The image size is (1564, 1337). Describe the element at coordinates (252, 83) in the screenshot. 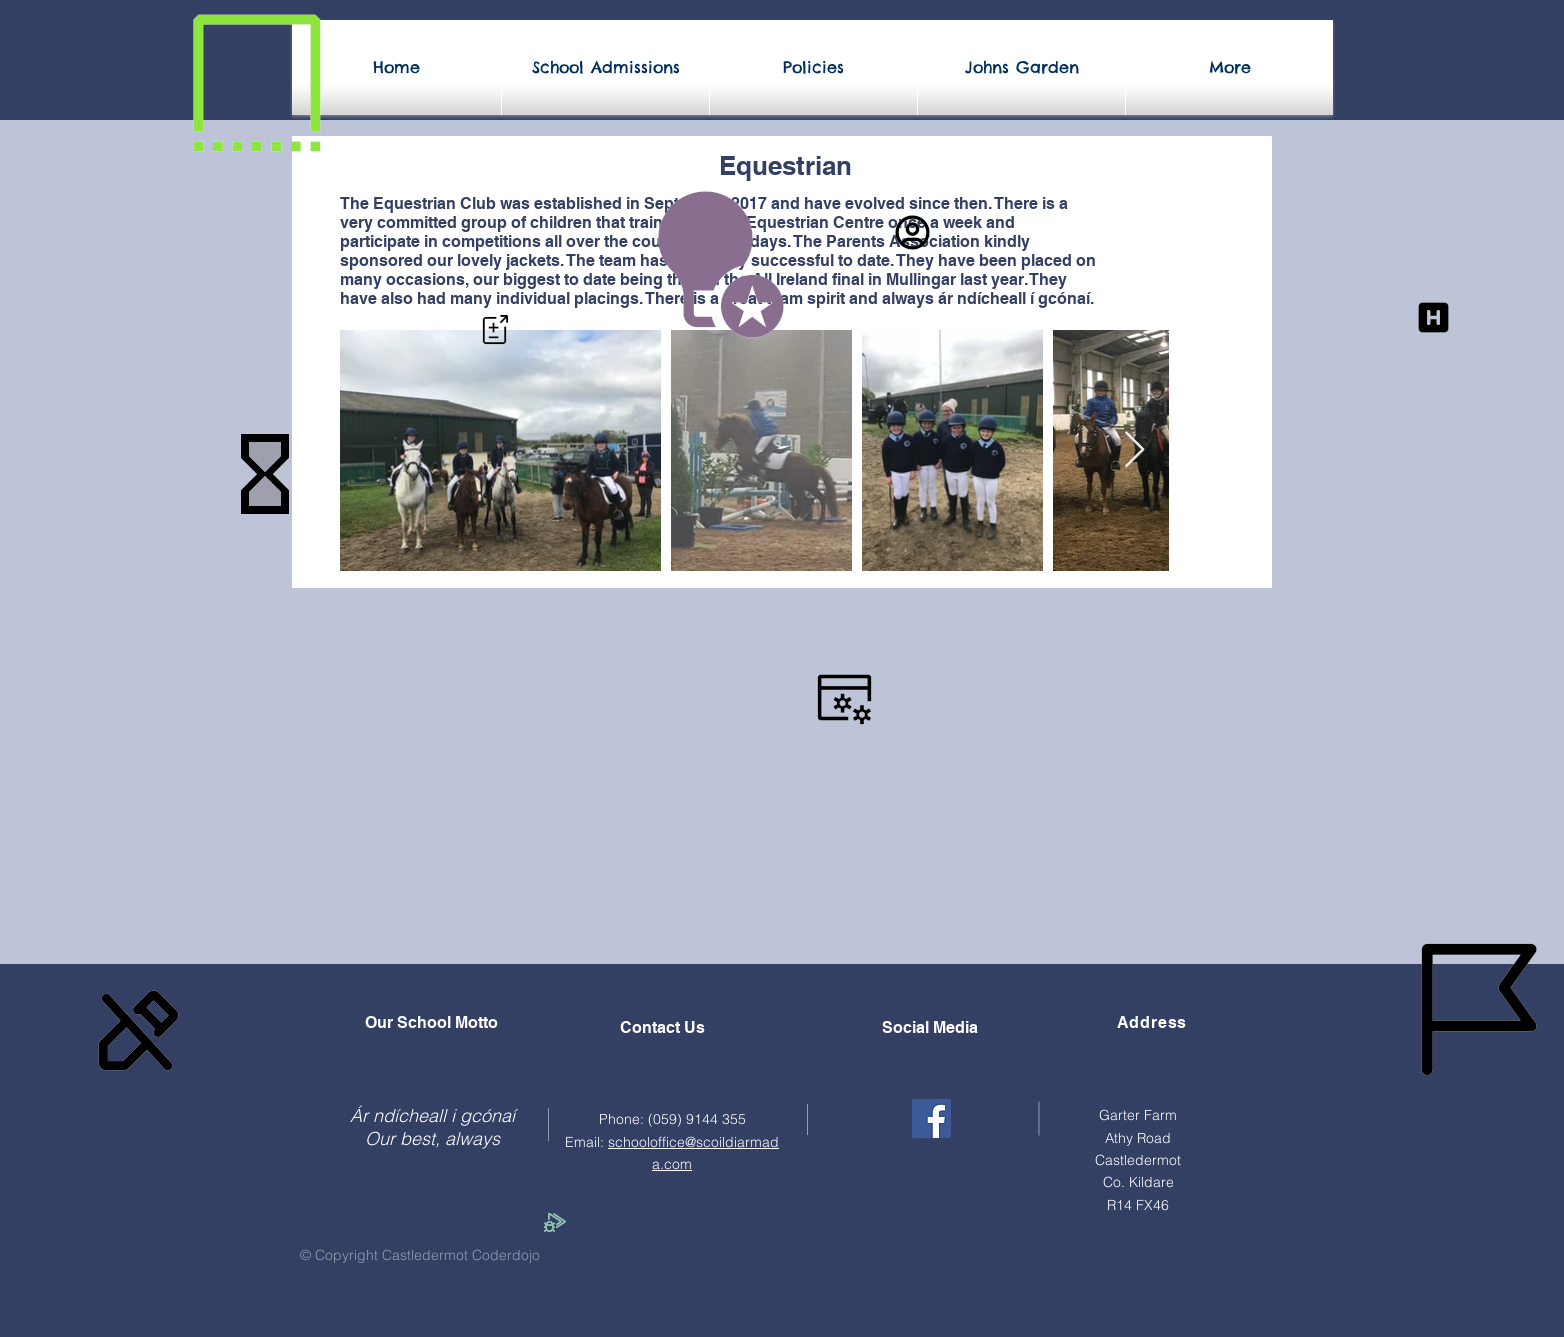

I see `insert a code snippet` at that location.